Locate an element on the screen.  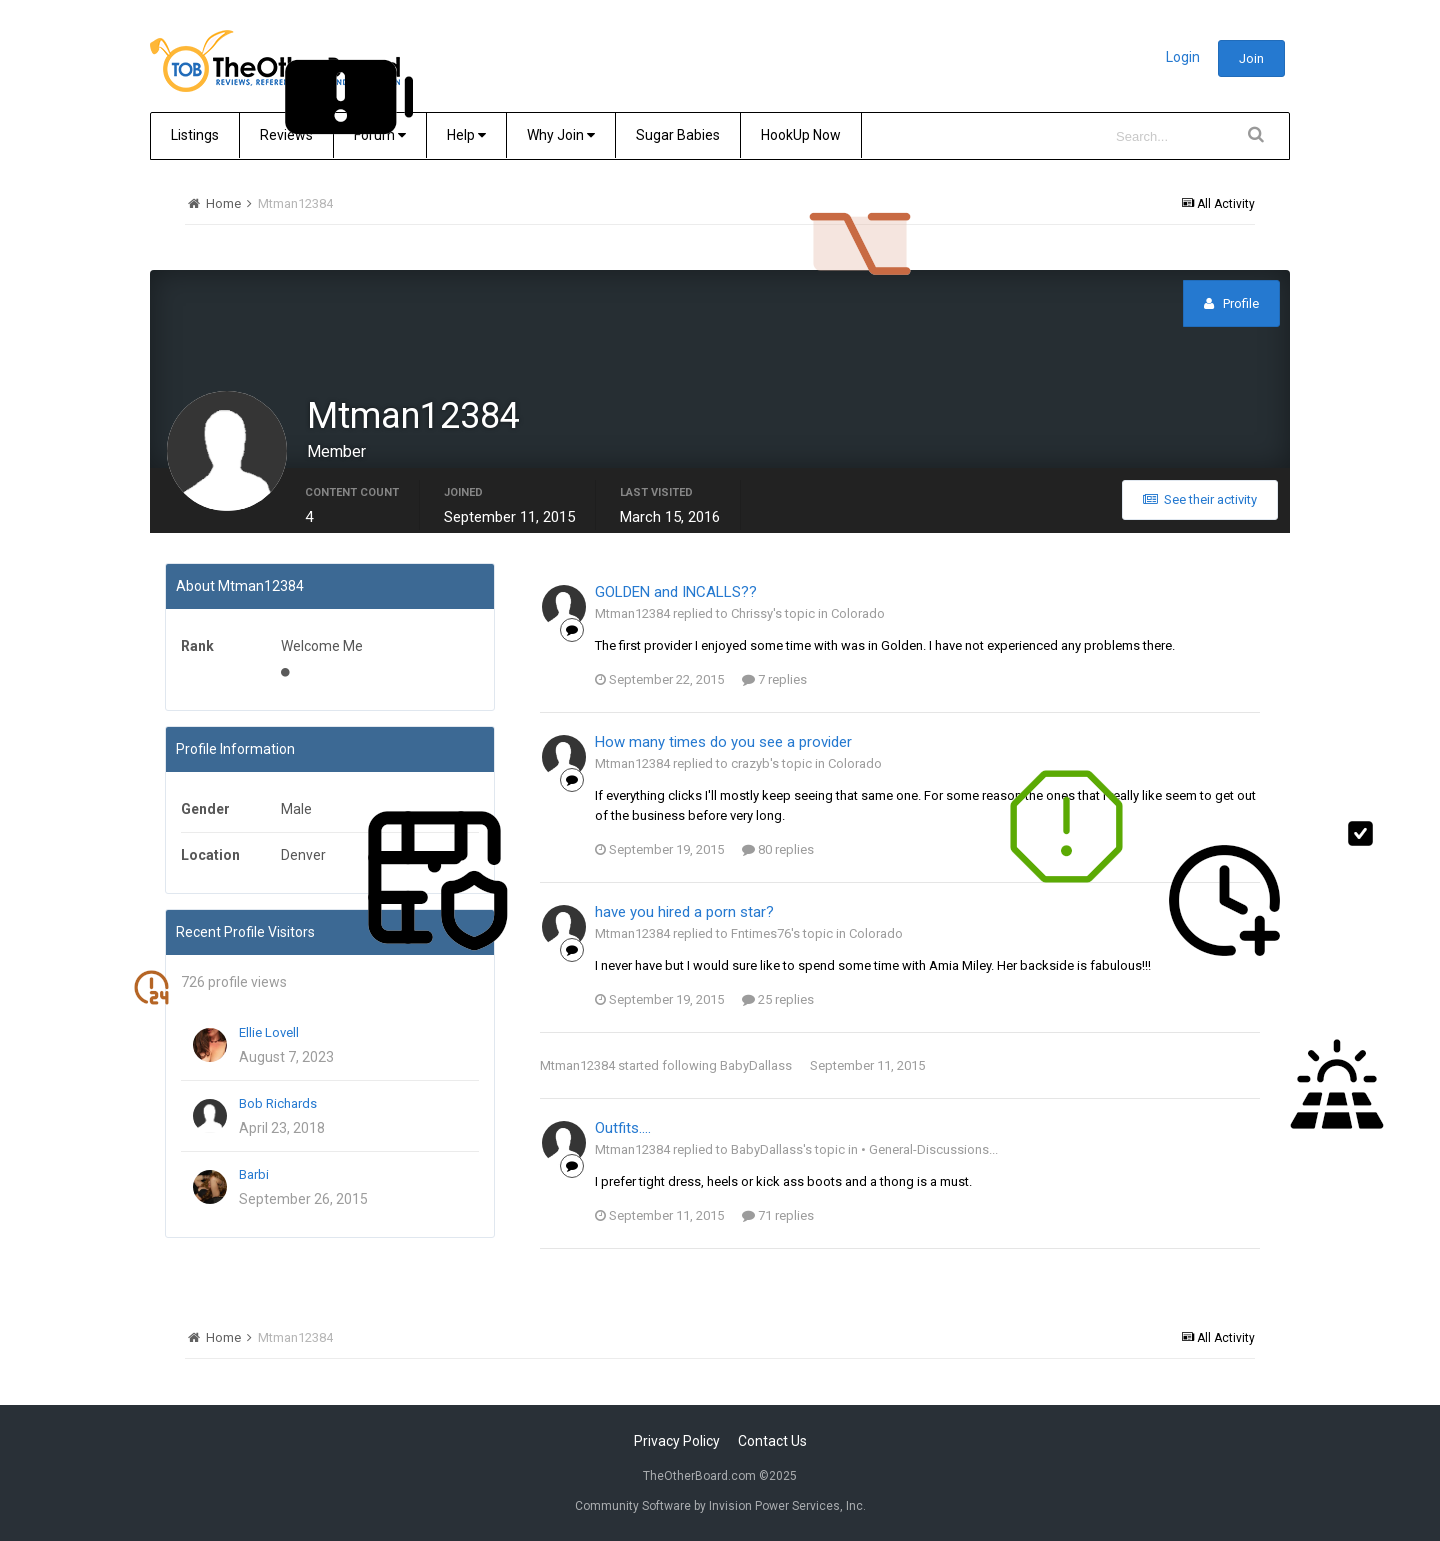
view solar panel status or energy production is located at coordinates (1337, 1089).